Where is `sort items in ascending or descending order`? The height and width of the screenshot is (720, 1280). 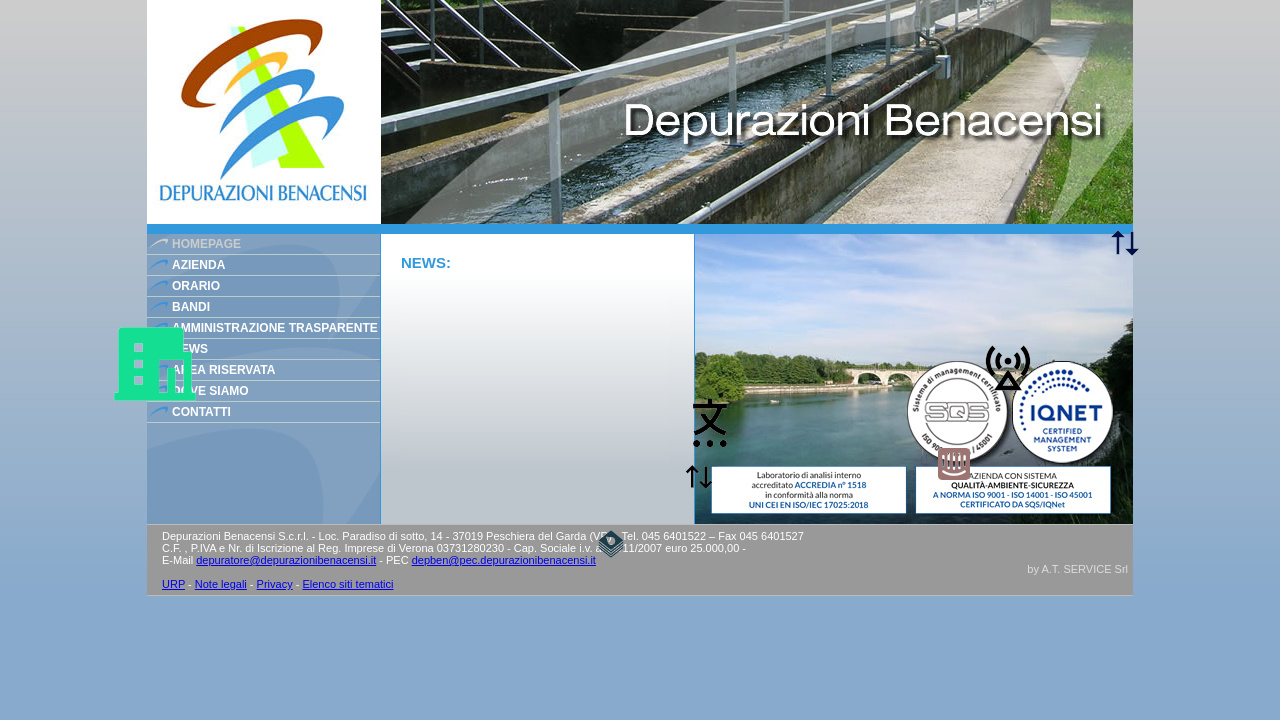
sort items in ascending or descending order is located at coordinates (1125, 243).